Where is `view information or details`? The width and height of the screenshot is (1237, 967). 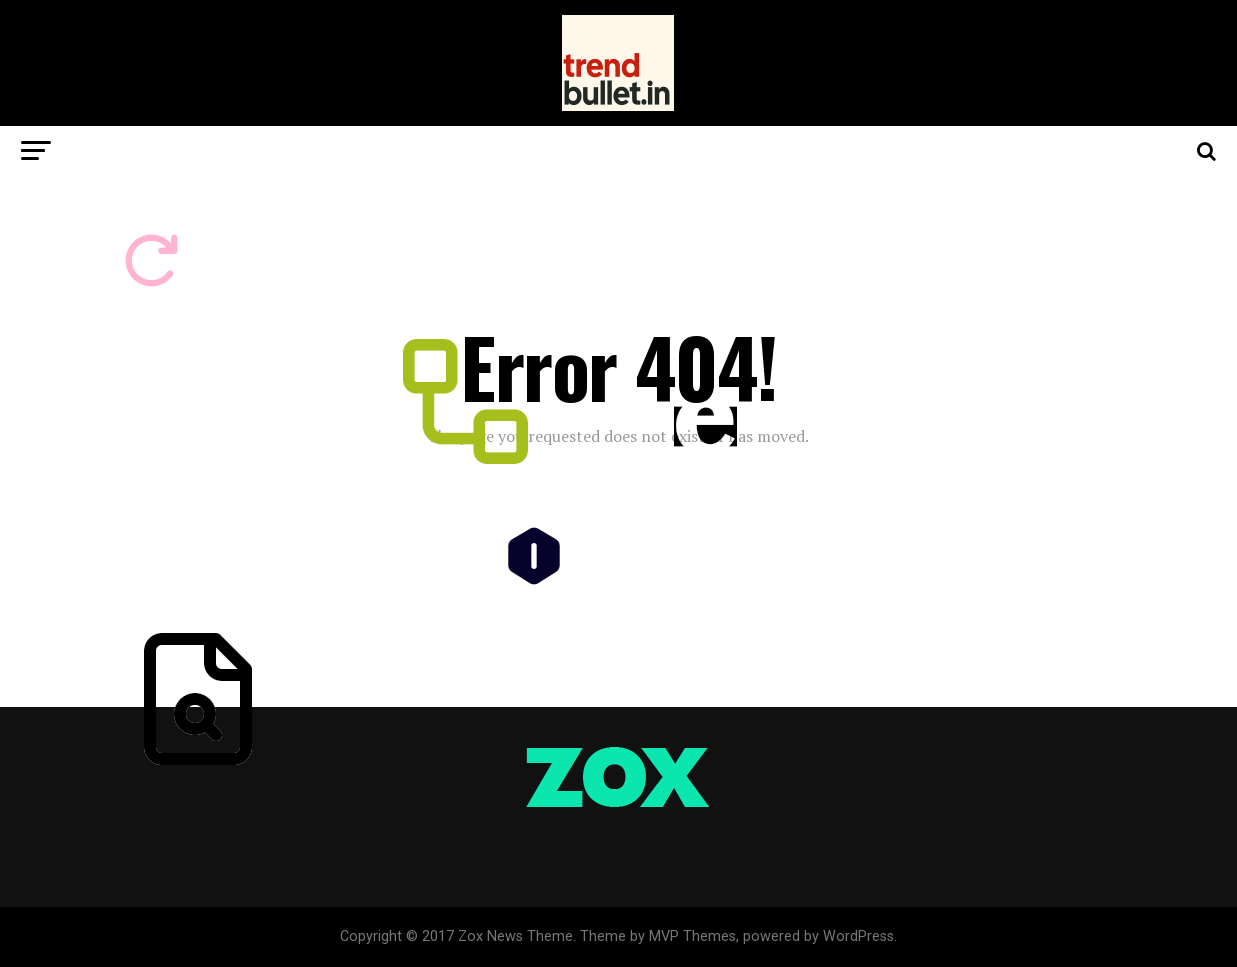
view information or details is located at coordinates (534, 556).